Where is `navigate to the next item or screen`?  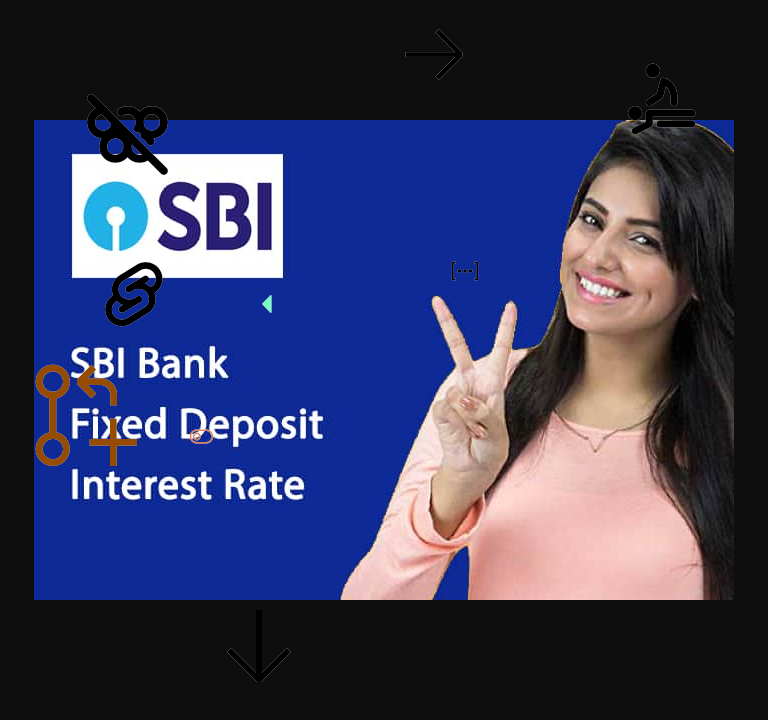 navigate to the next item or screen is located at coordinates (434, 52).